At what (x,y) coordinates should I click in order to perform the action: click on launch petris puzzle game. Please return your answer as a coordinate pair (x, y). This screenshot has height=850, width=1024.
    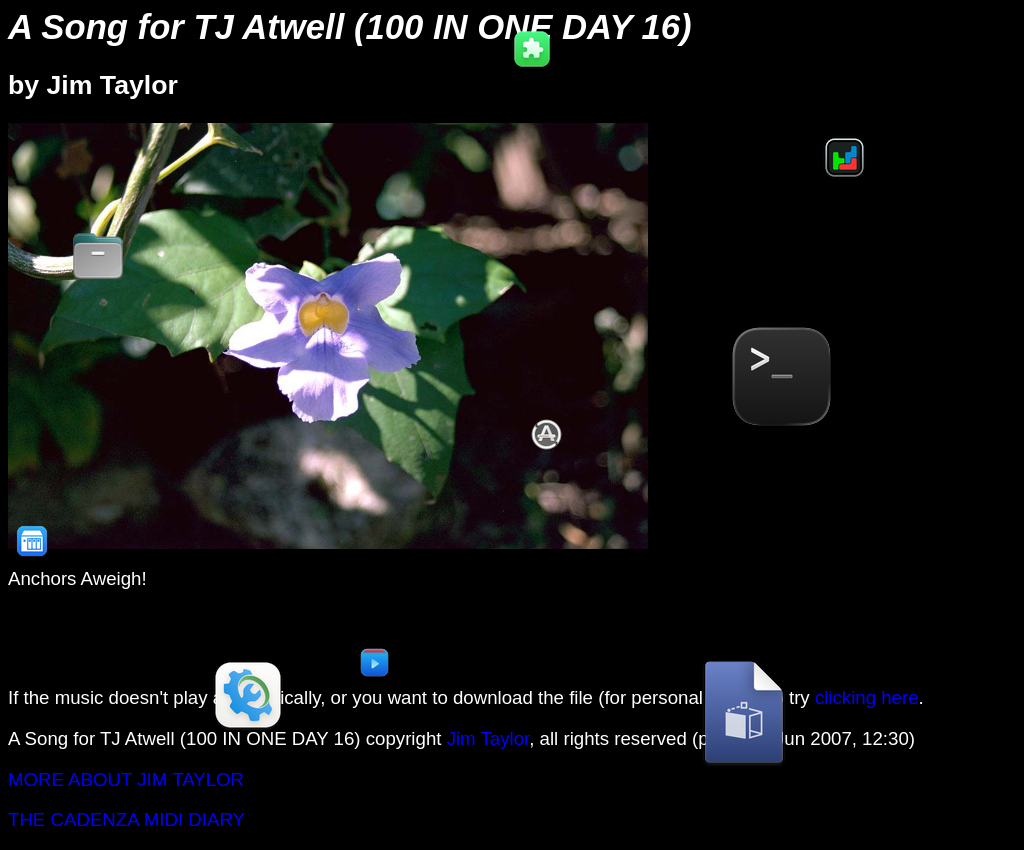
    Looking at the image, I should click on (844, 157).